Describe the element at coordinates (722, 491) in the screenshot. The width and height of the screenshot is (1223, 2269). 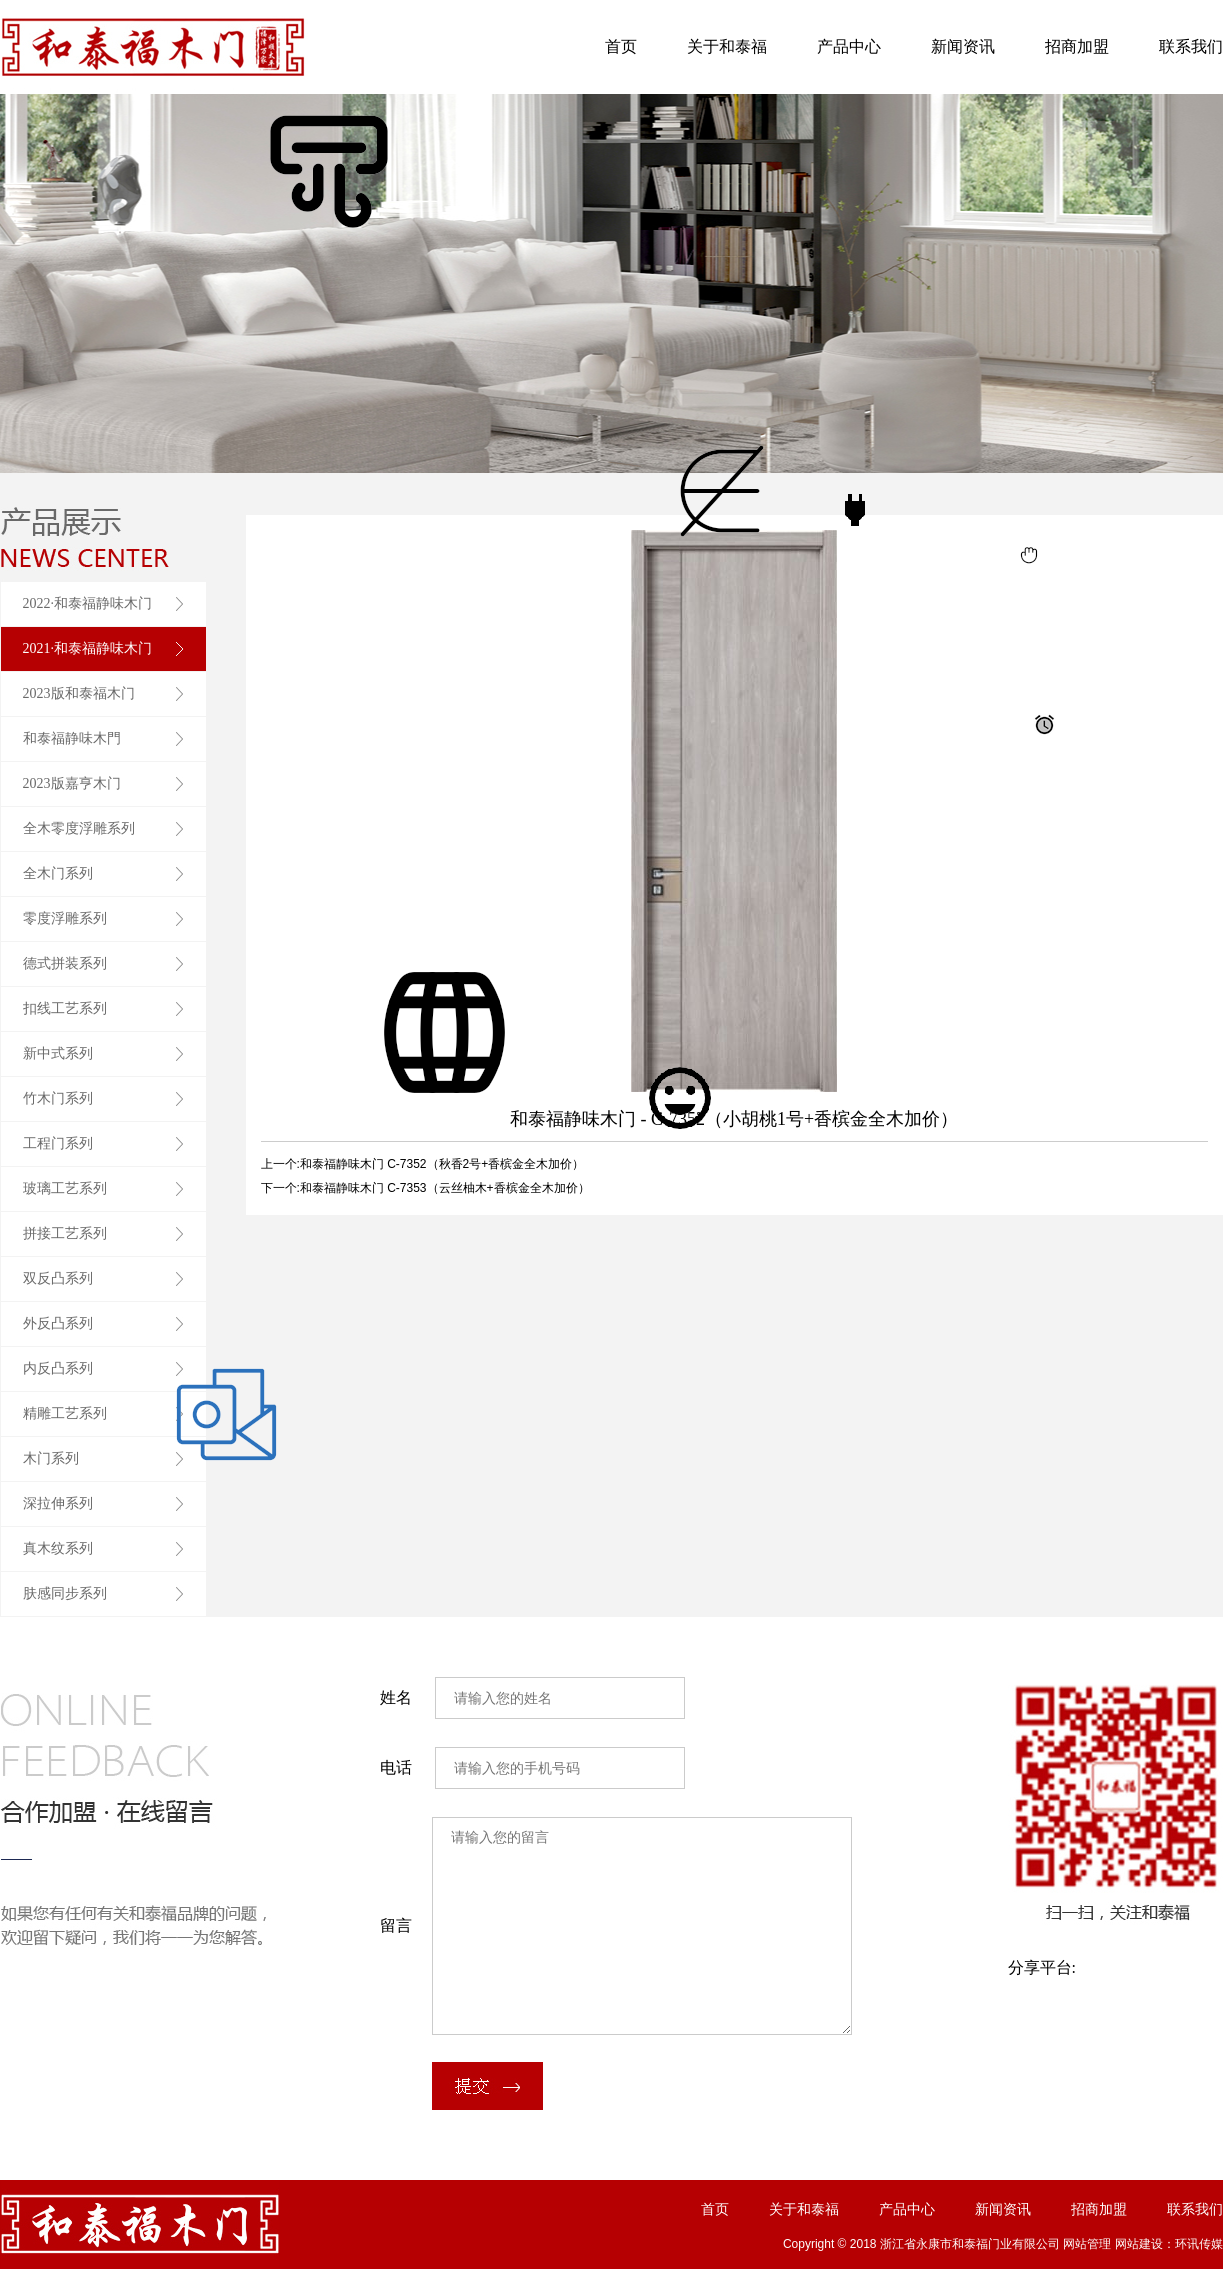
I see `indicates item is not part of a set or group` at that location.